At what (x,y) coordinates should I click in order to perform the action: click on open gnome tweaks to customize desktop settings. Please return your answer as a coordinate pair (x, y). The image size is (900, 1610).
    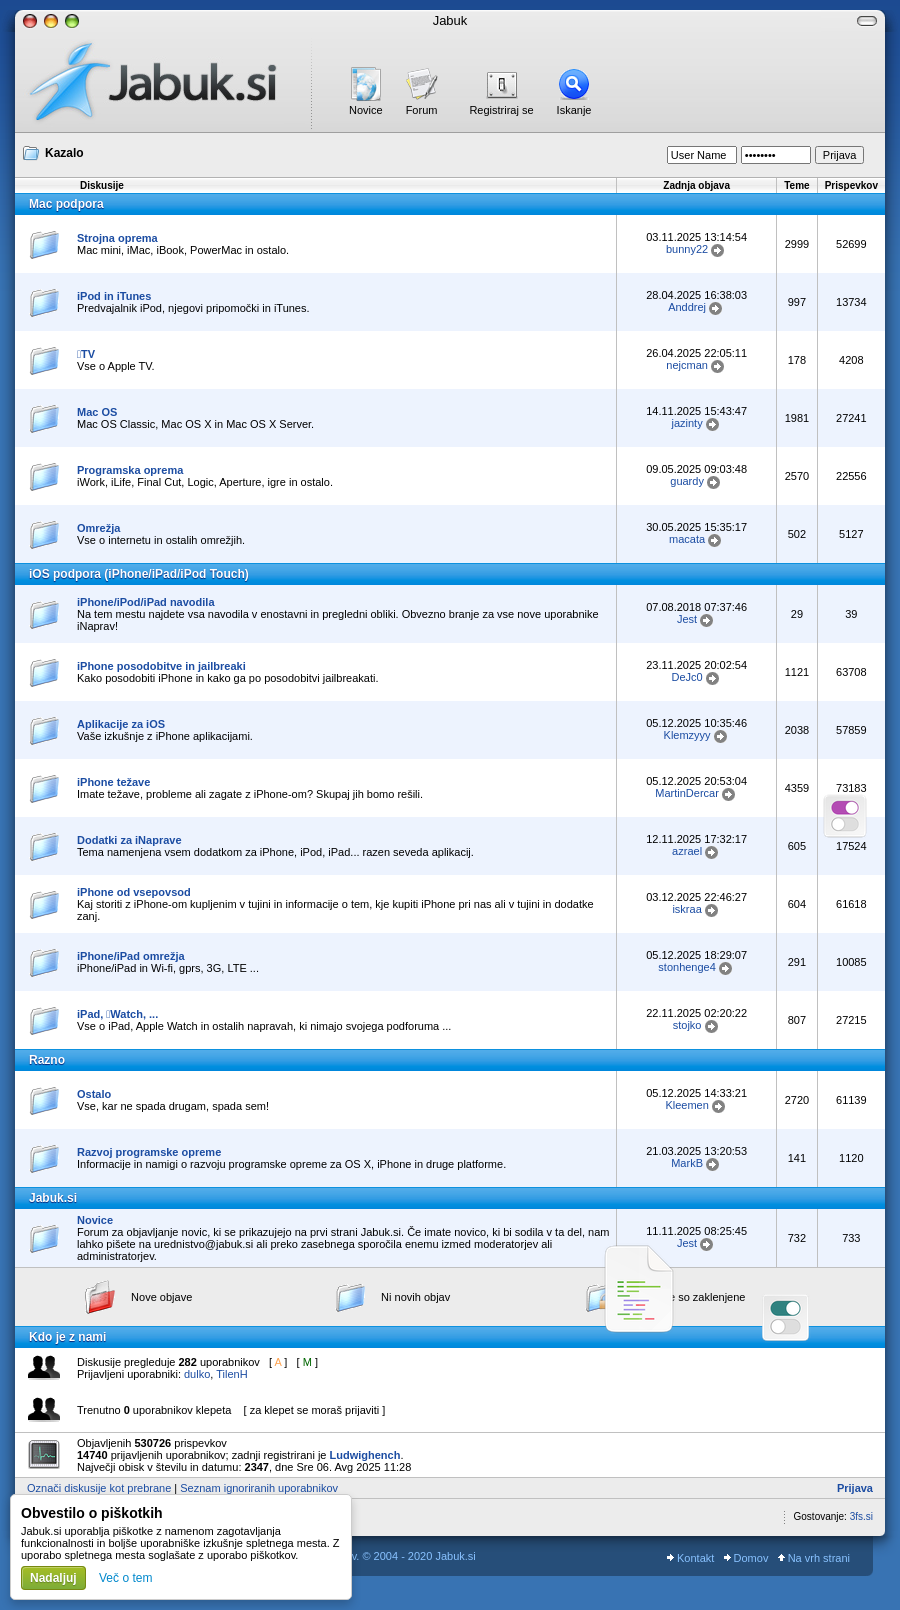
    Looking at the image, I should click on (785, 1317).